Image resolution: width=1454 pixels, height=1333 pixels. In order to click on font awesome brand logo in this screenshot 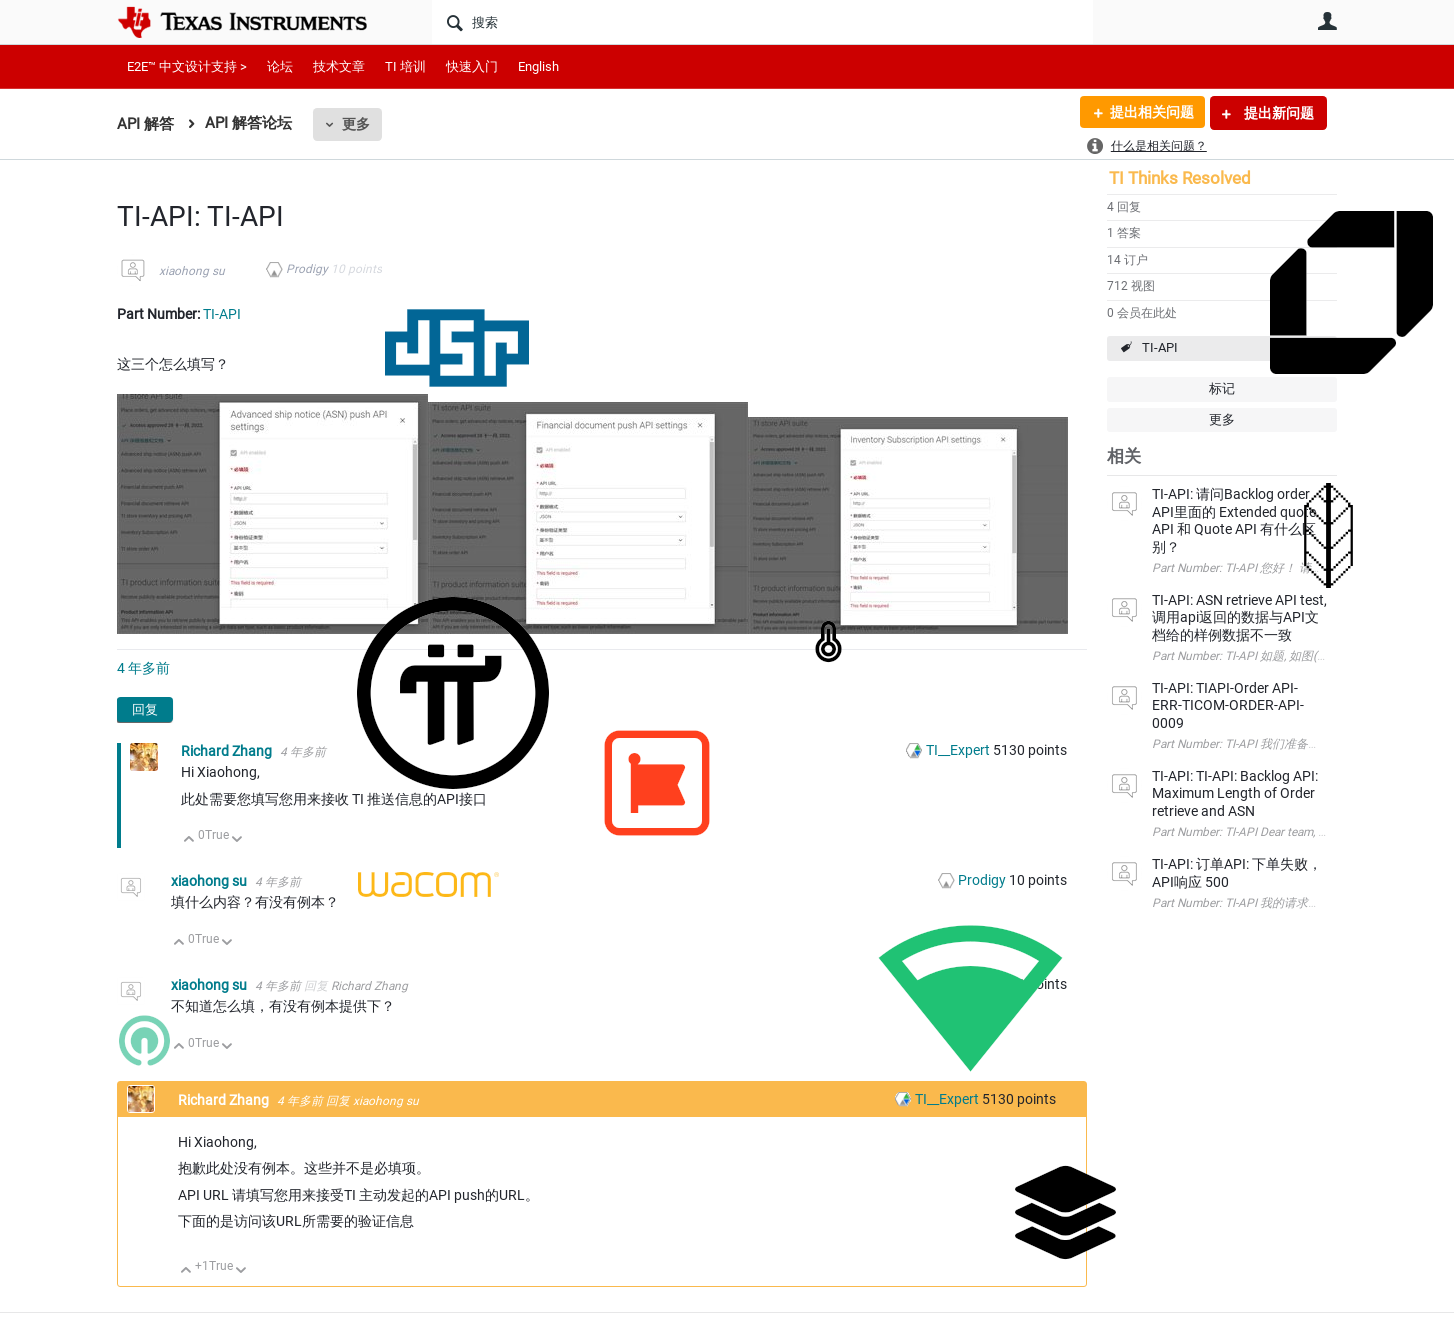, I will do `click(657, 783)`.